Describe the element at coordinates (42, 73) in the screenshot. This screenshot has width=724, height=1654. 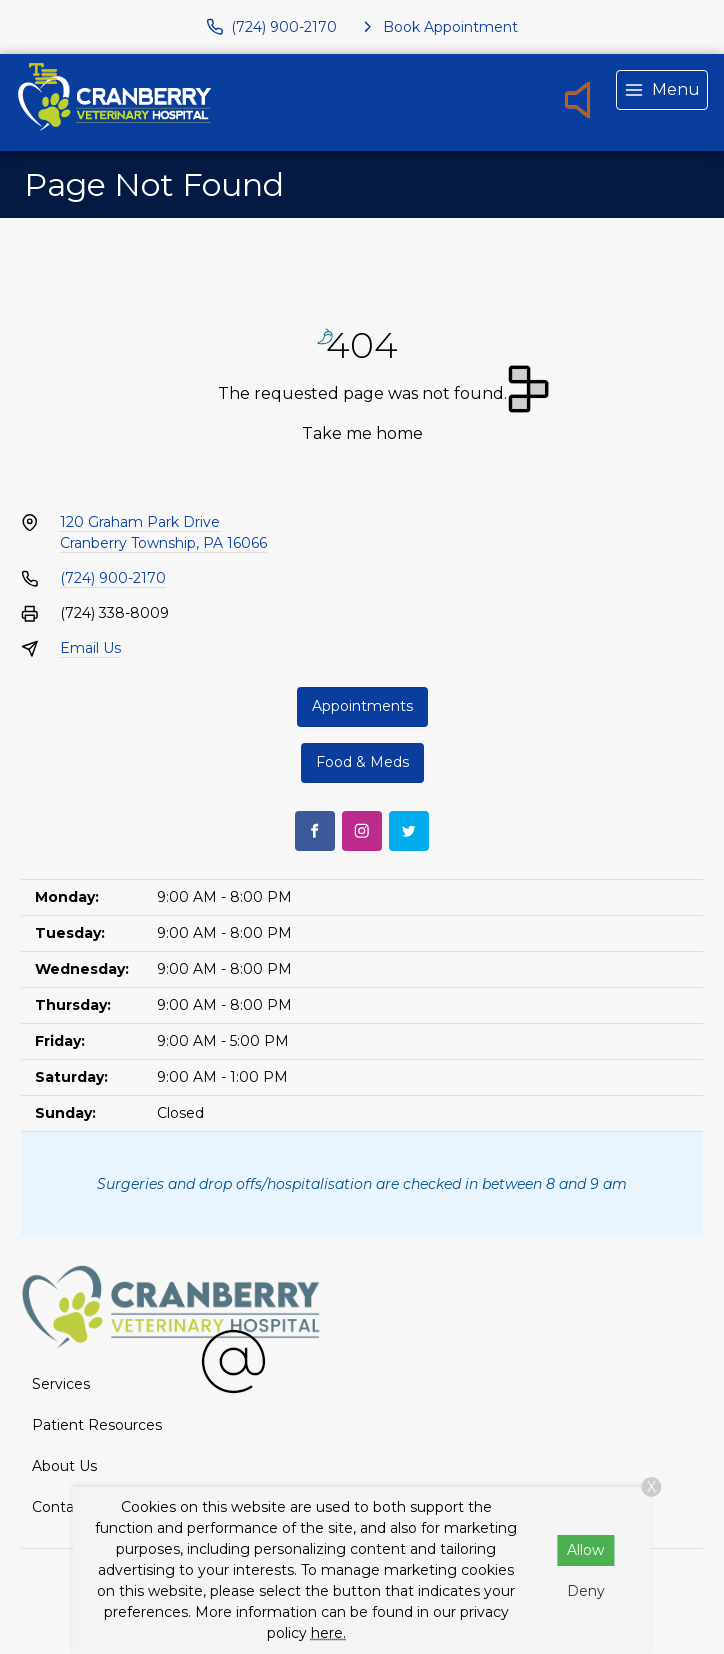
I see `read article from The New York Times` at that location.